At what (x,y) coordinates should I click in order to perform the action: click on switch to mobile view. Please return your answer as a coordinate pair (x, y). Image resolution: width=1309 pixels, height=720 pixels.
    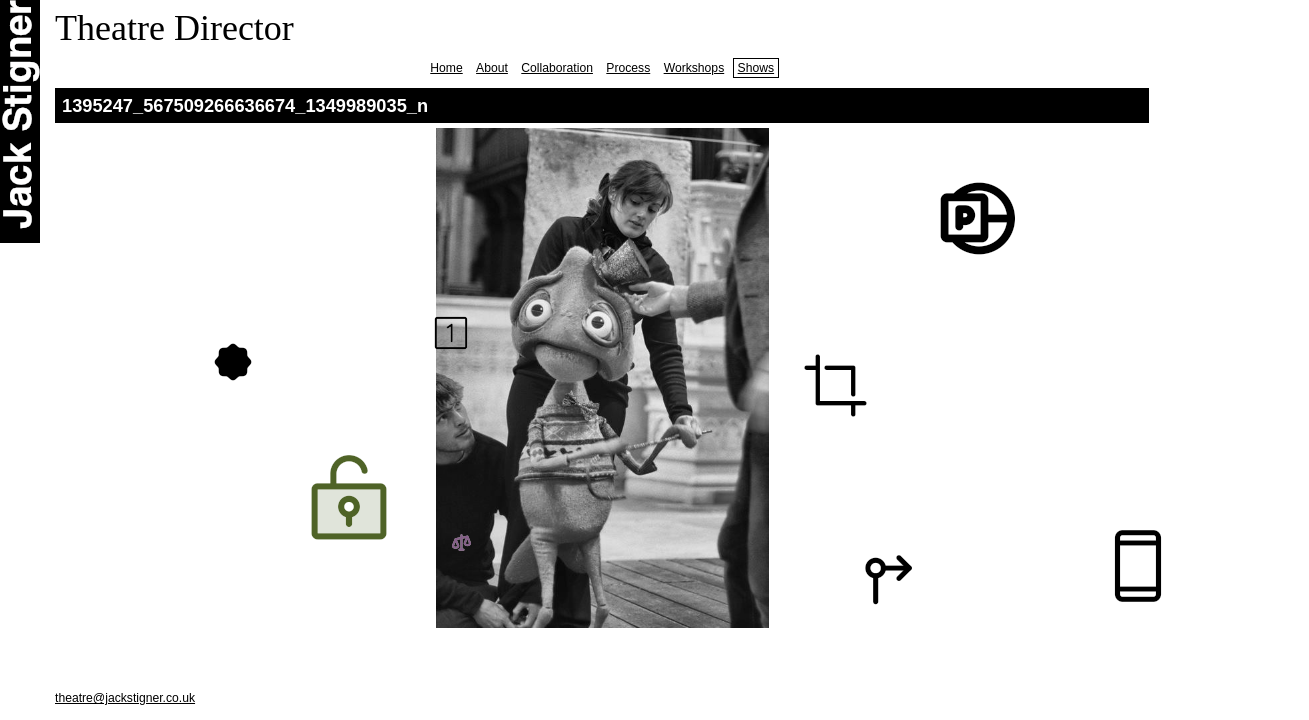
    Looking at the image, I should click on (1138, 566).